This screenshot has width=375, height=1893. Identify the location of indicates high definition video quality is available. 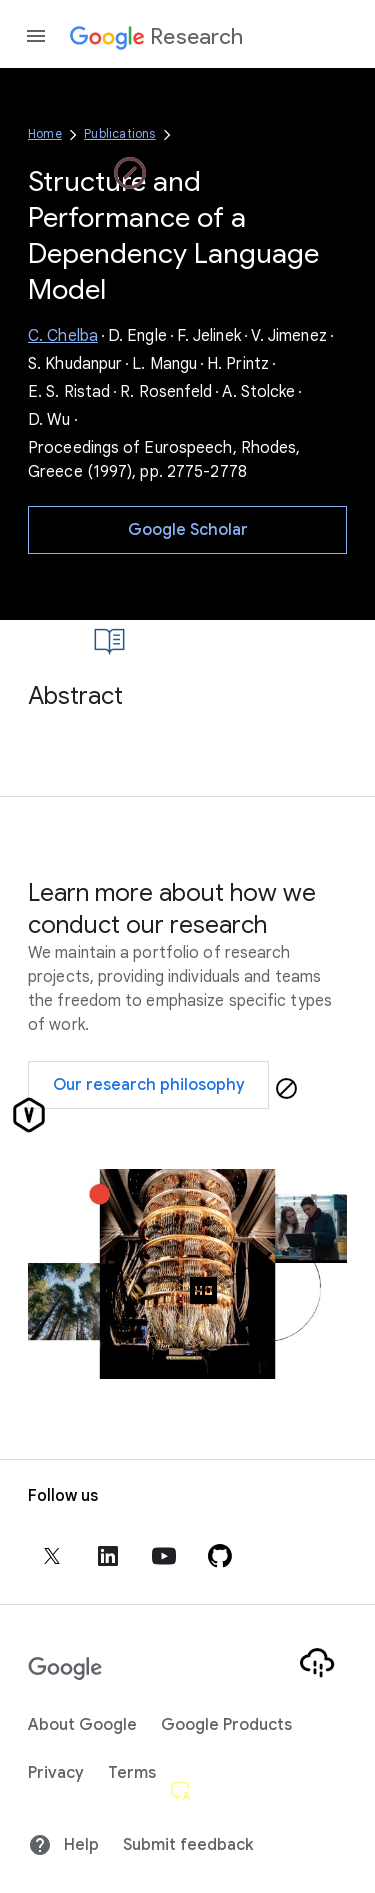
(203, 1290).